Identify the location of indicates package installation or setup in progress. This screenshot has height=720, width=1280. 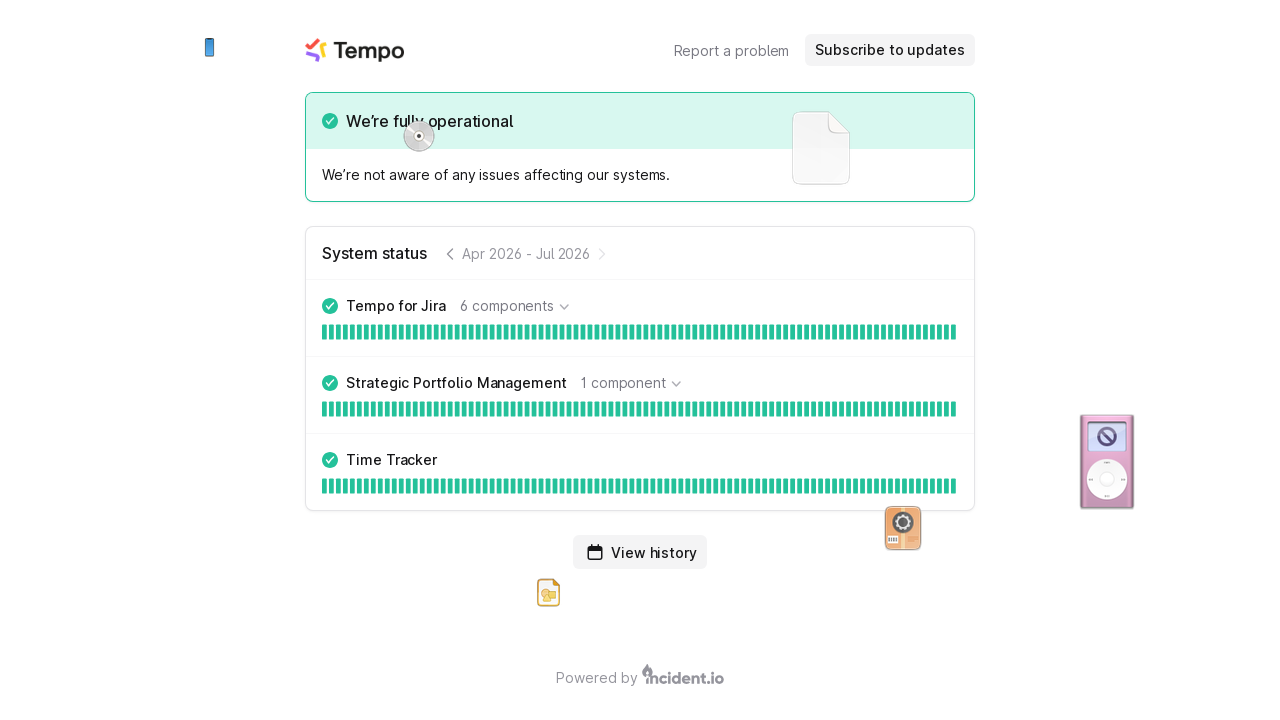
(903, 528).